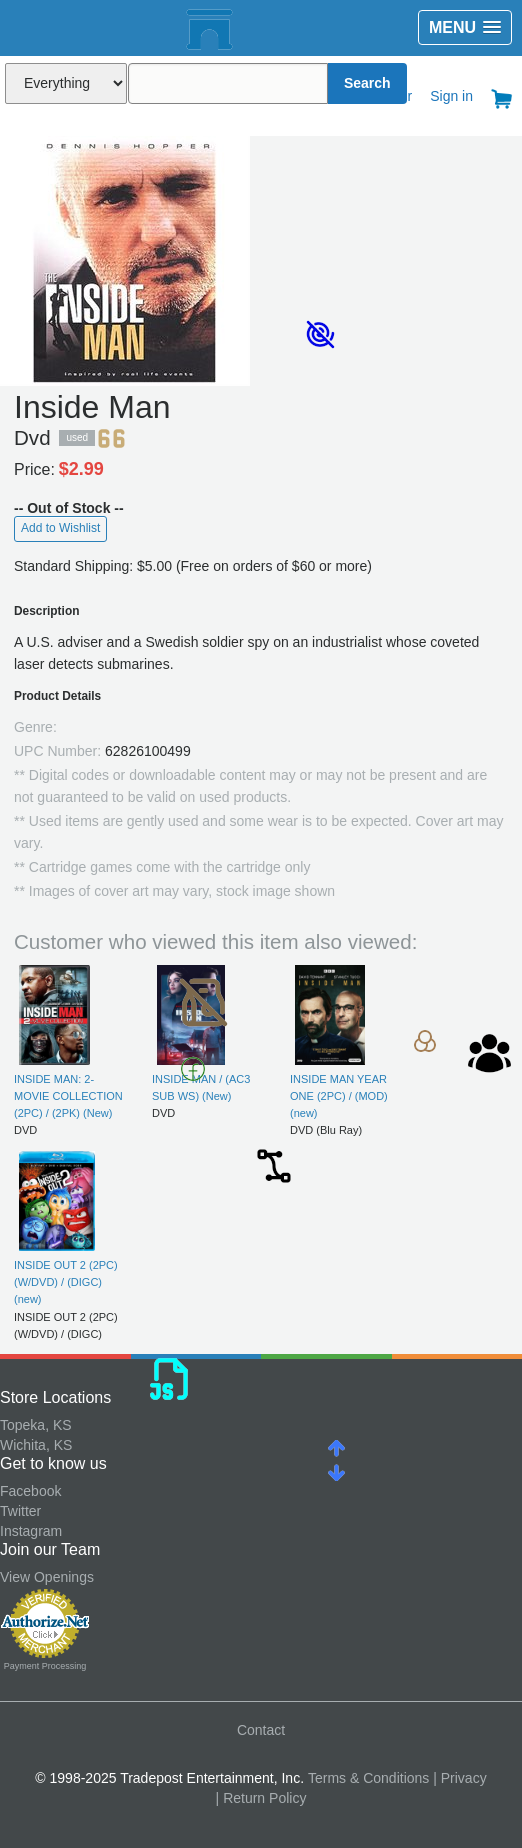 This screenshot has height=1848, width=522. Describe the element at coordinates (425, 1041) in the screenshot. I see `adjust color filter settings` at that location.